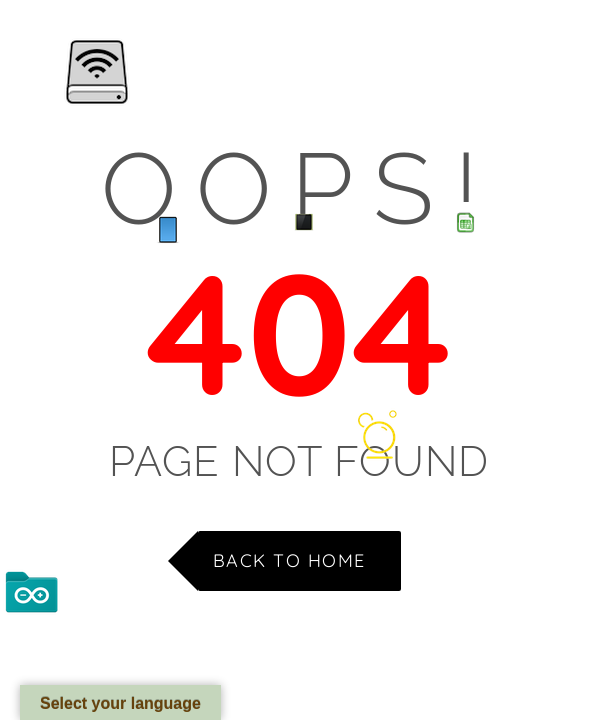 This screenshot has width=598, height=720. Describe the element at coordinates (31, 593) in the screenshot. I see `open arduino project files folder` at that location.